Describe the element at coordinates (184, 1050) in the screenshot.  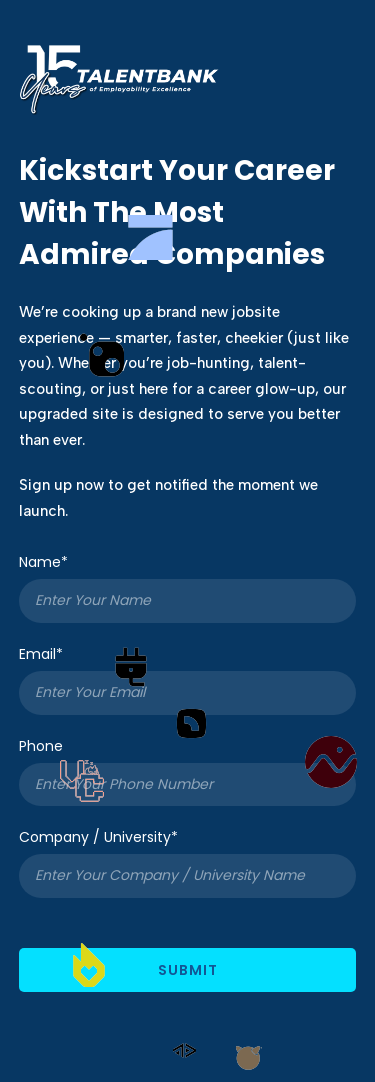
I see `activitypub protocol logo` at that location.